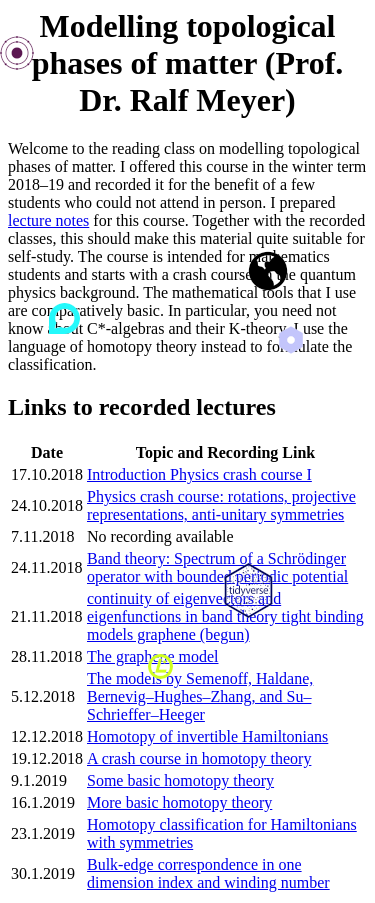 The image size is (375, 903). What do you see at coordinates (17, 53) in the screenshot?
I see `KDE Neon Linux distribution logo` at bounding box center [17, 53].